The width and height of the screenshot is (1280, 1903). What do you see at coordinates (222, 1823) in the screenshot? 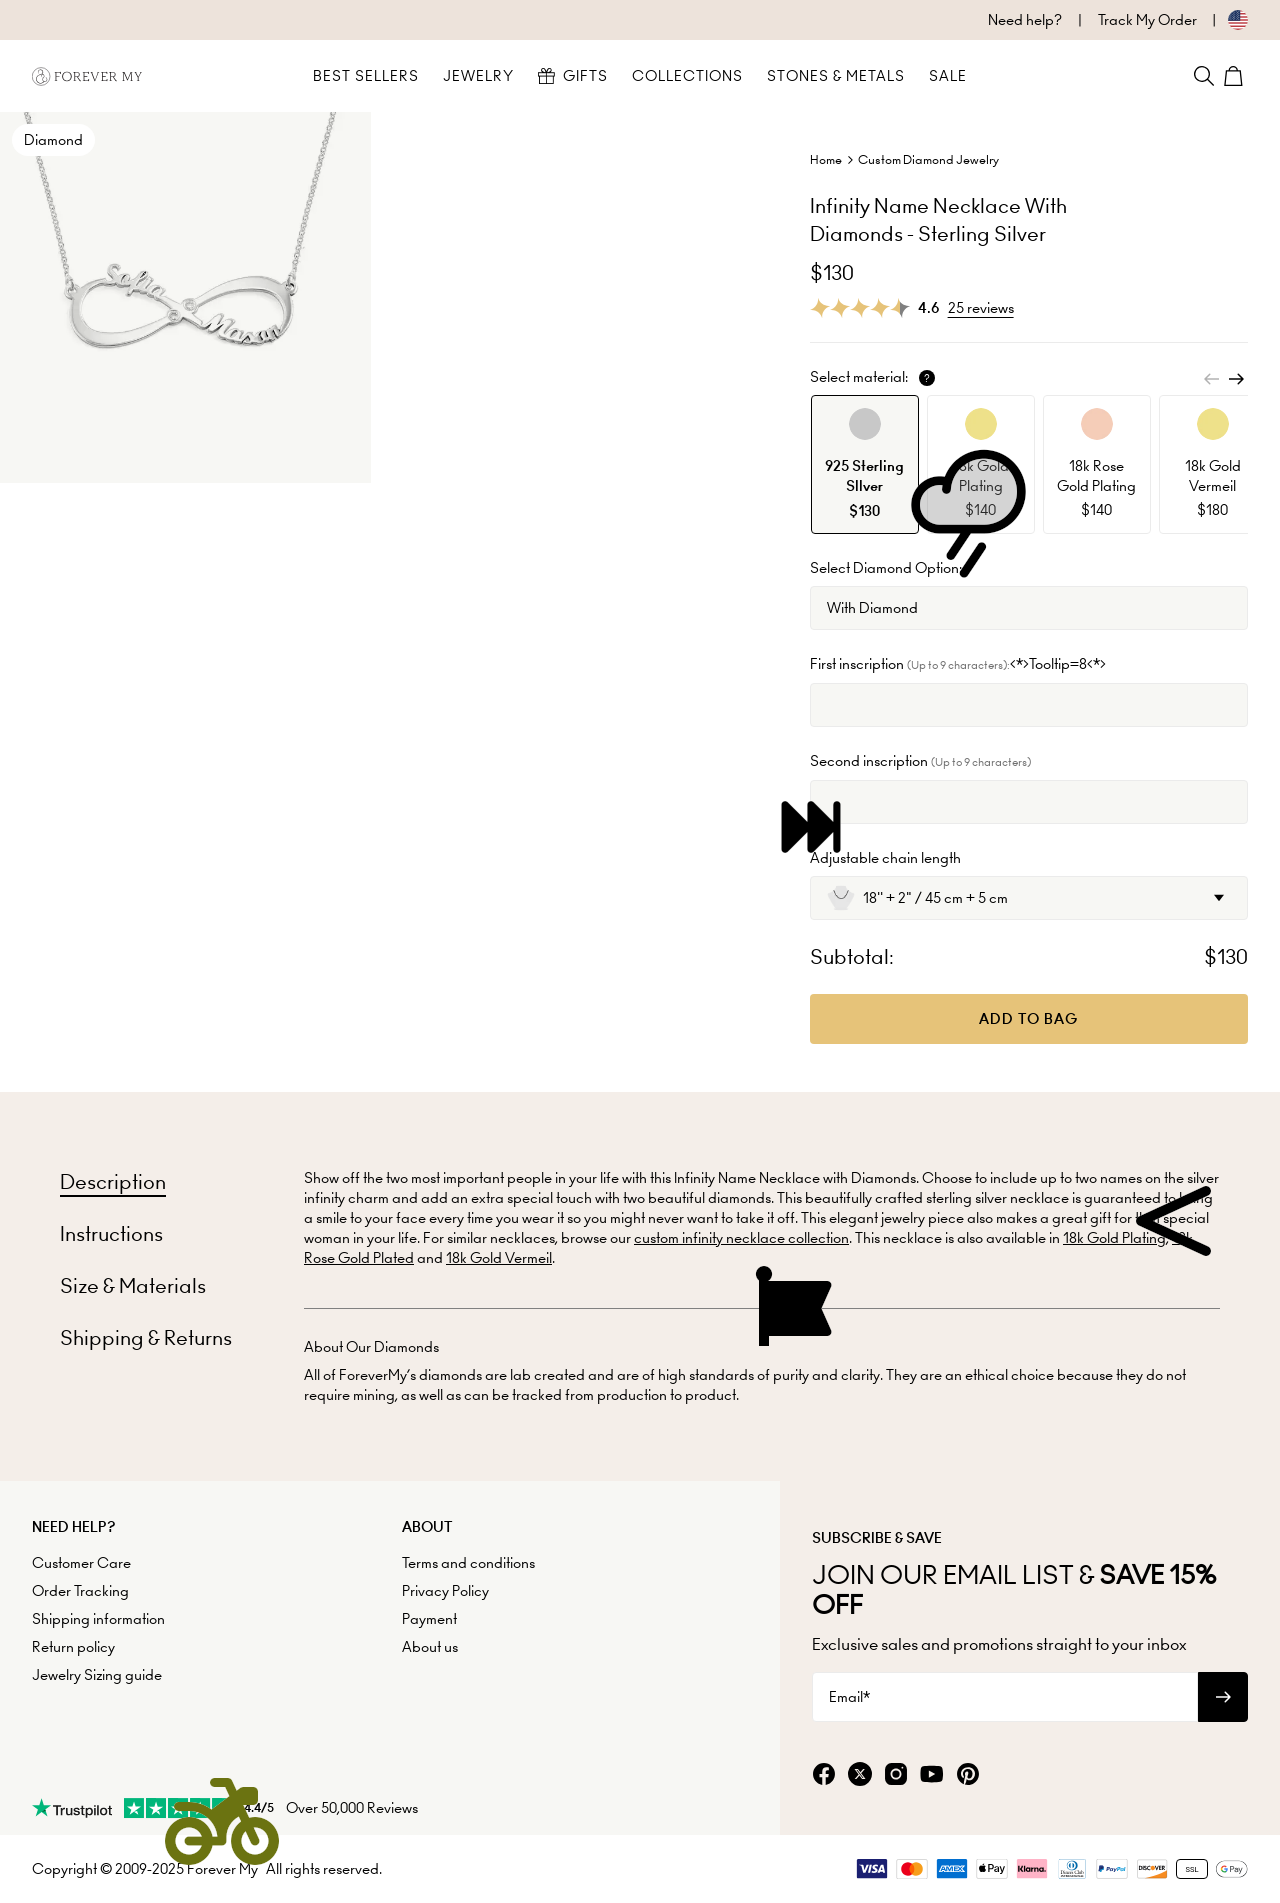
I see `select motorcycle as vehicle type` at bounding box center [222, 1823].